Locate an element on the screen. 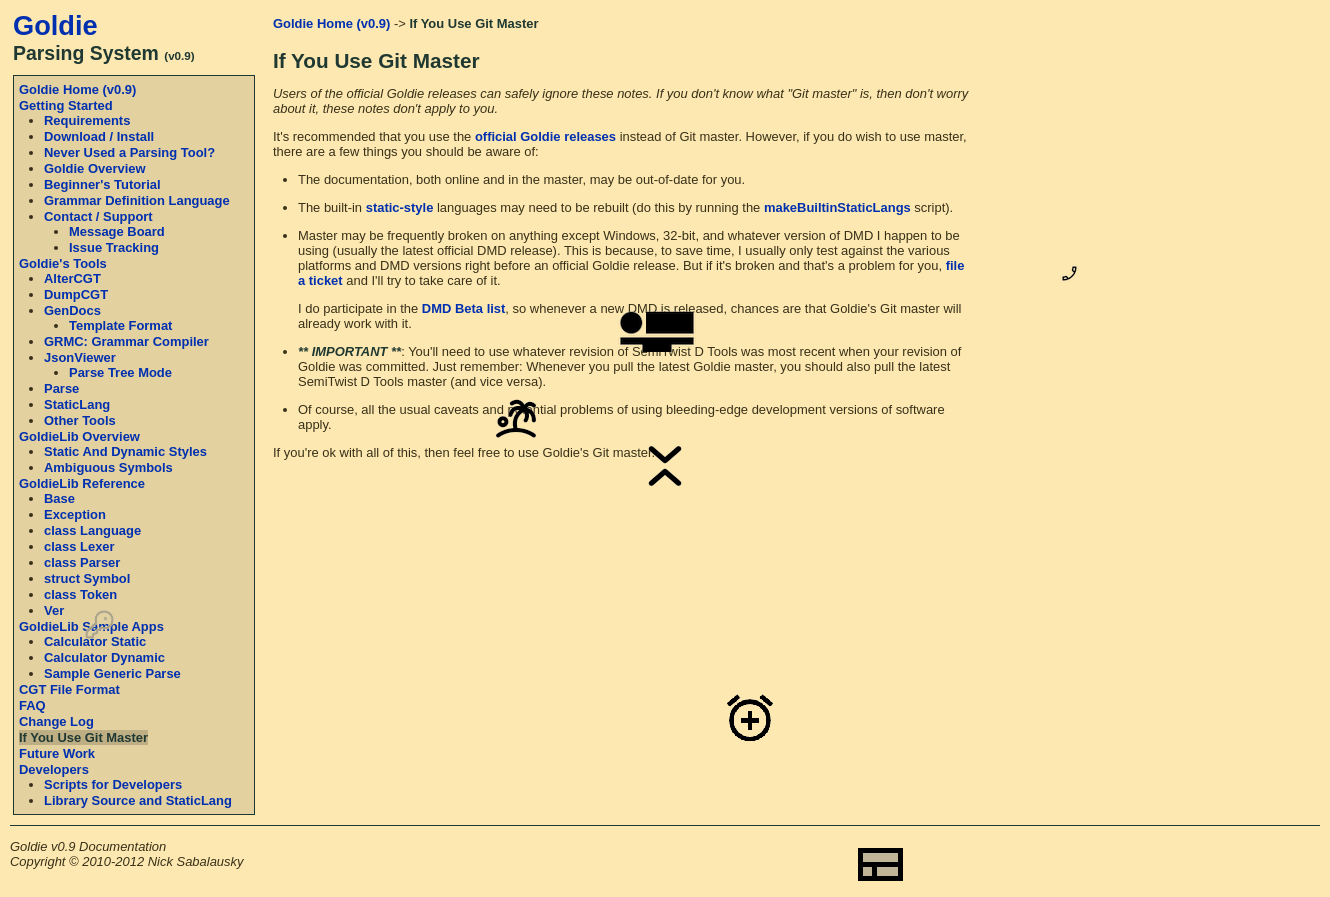  add a new alarm is located at coordinates (750, 718).